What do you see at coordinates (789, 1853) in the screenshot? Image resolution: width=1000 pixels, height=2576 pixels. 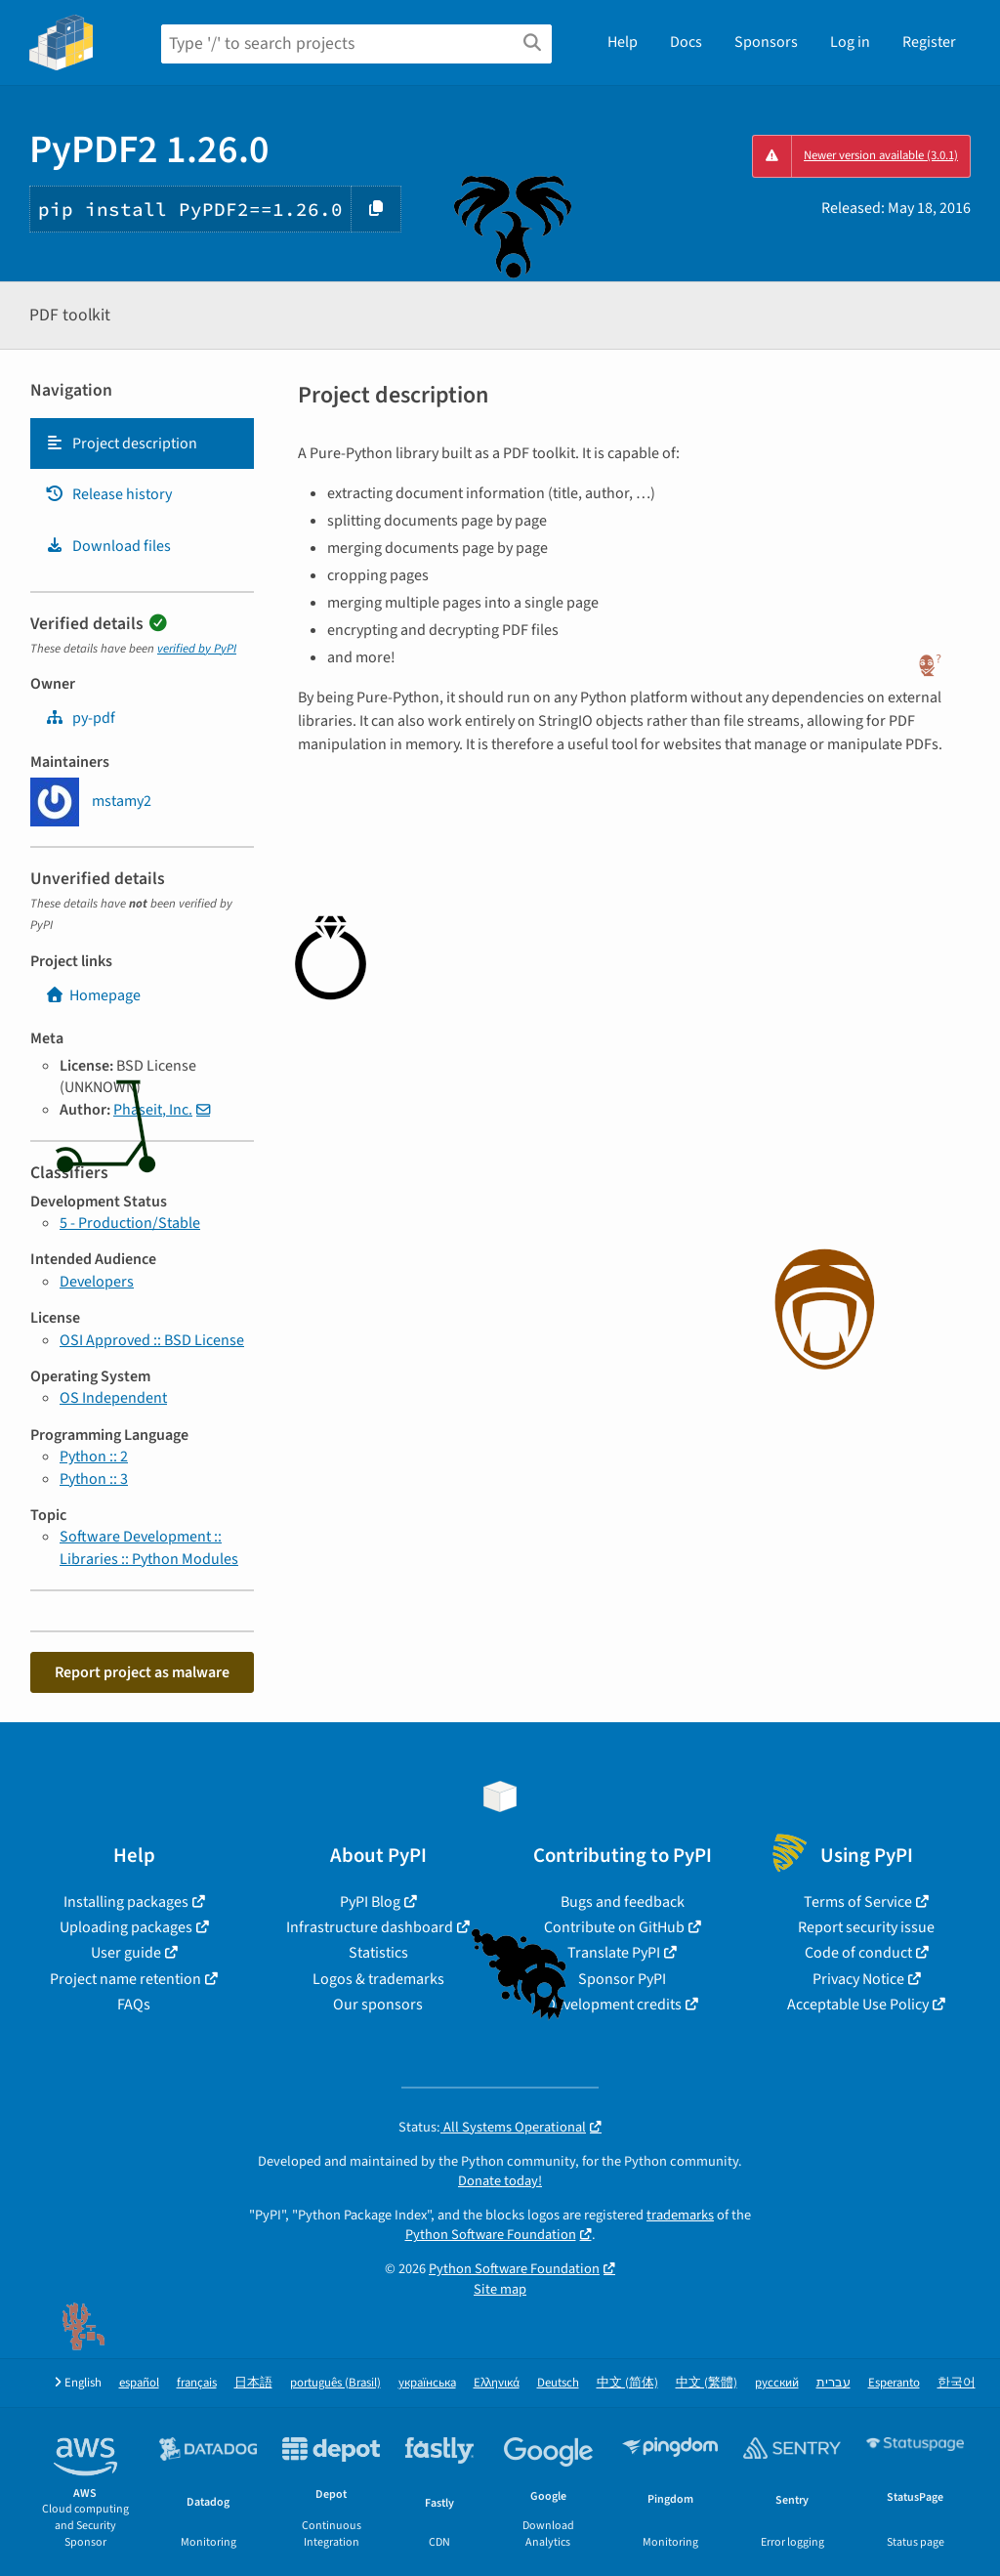 I see `equip zebra-patterned shield armor` at bounding box center [789, 1853].